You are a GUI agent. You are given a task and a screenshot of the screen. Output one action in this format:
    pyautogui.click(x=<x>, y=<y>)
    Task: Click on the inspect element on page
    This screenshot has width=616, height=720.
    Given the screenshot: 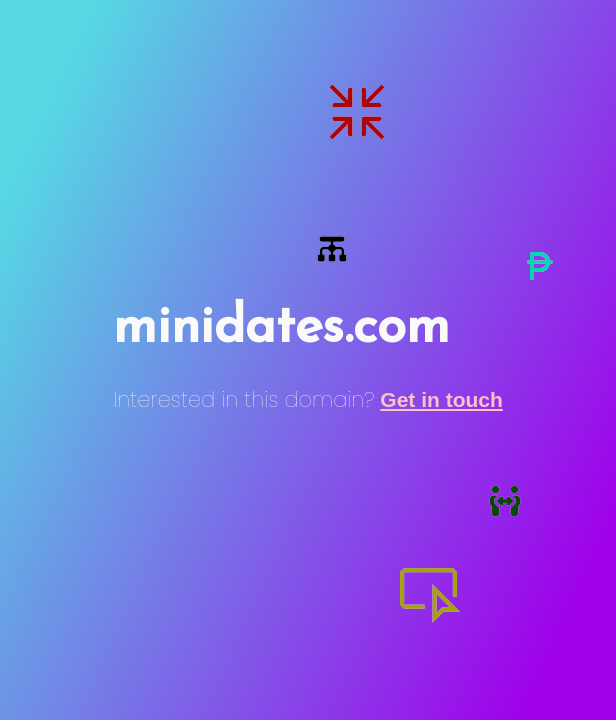 What is the action you would take?
    pyautogui.click(x=428, y=592)
    